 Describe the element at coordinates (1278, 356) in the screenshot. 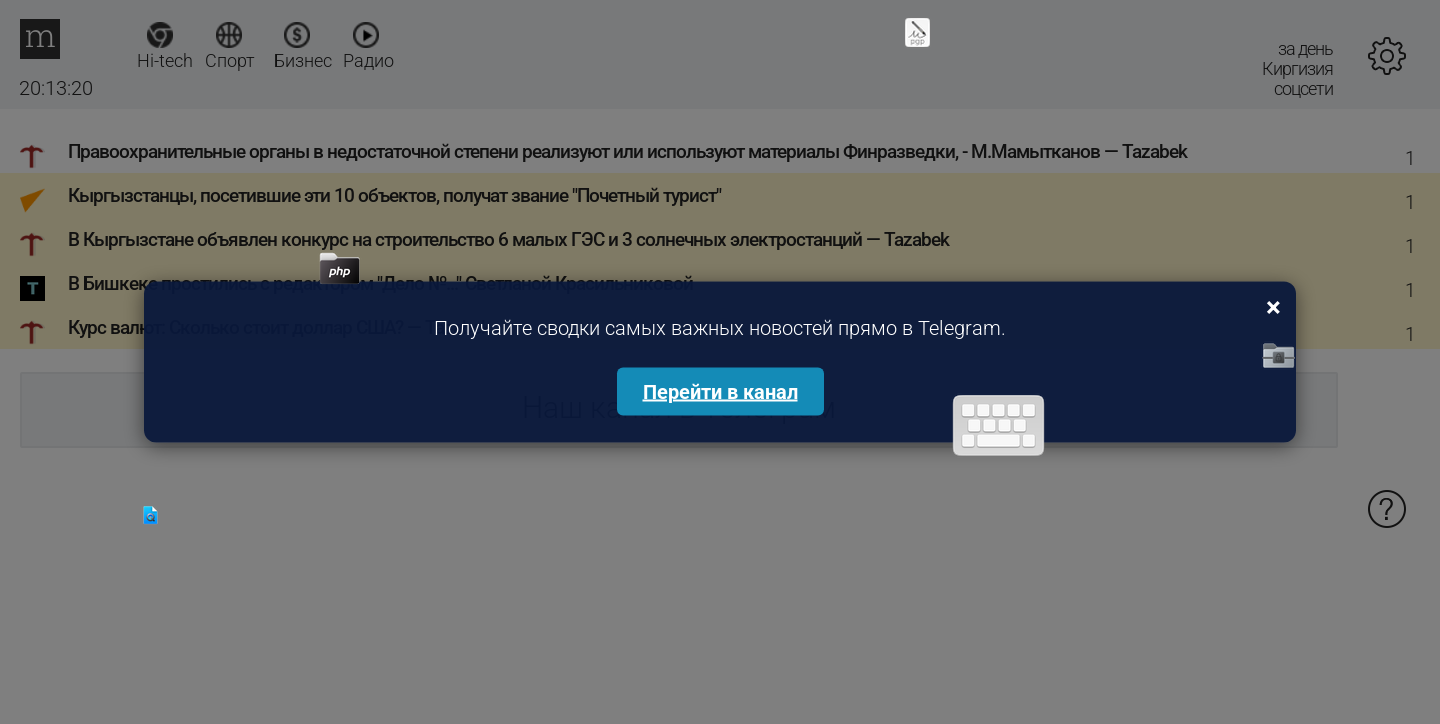

I see `access a password-protected folder` at that location.